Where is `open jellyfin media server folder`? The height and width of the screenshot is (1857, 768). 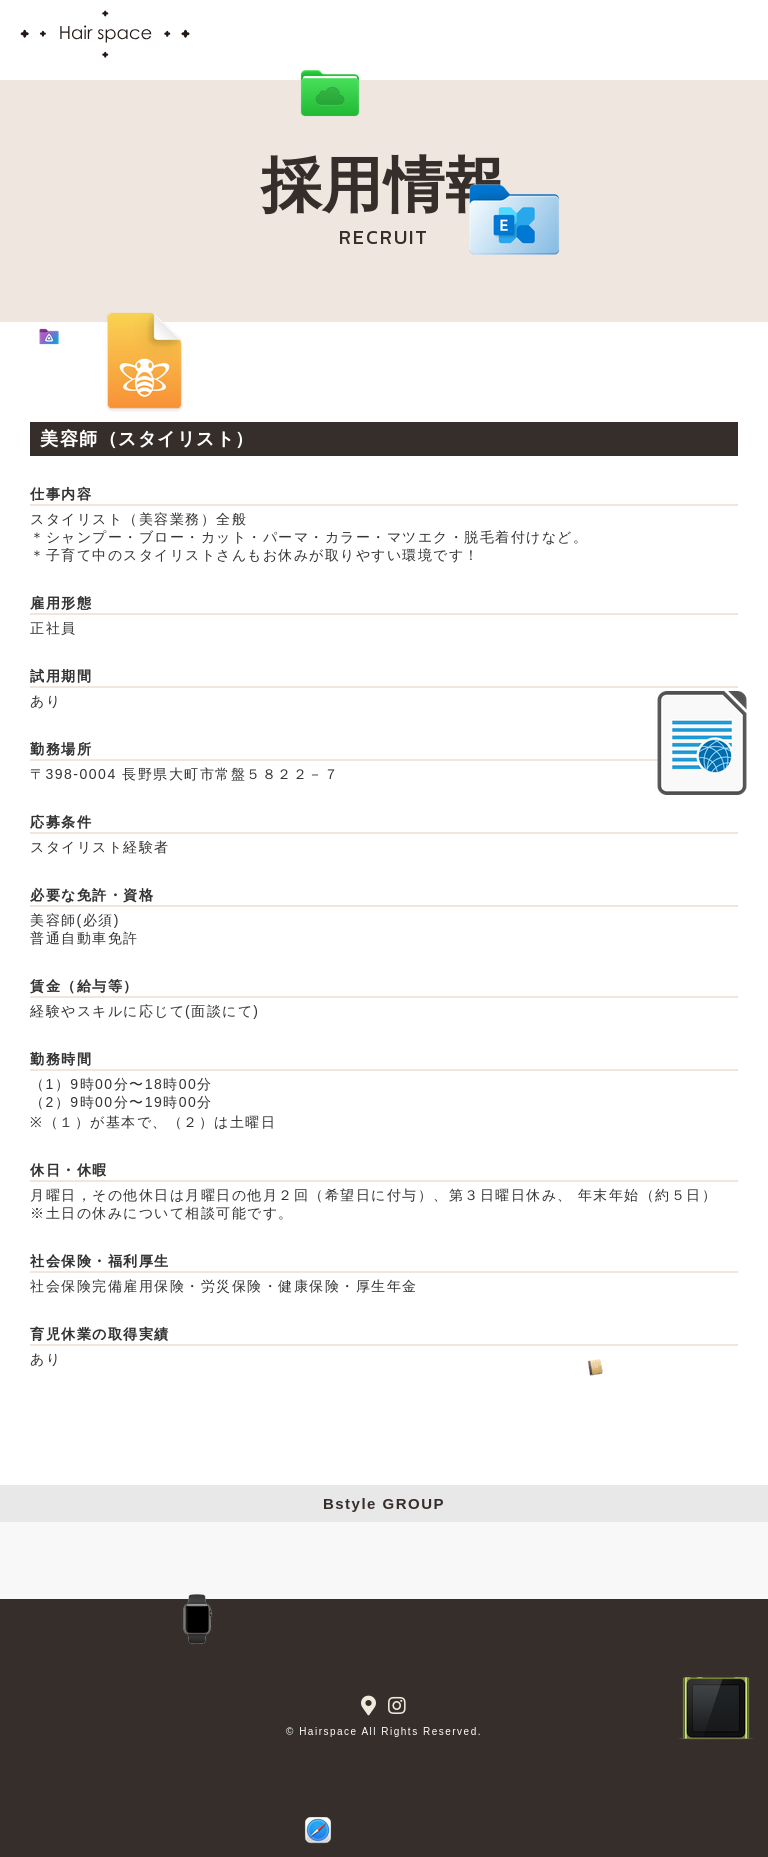
open jellyfin media server folder is located at coordinates (49, 337).